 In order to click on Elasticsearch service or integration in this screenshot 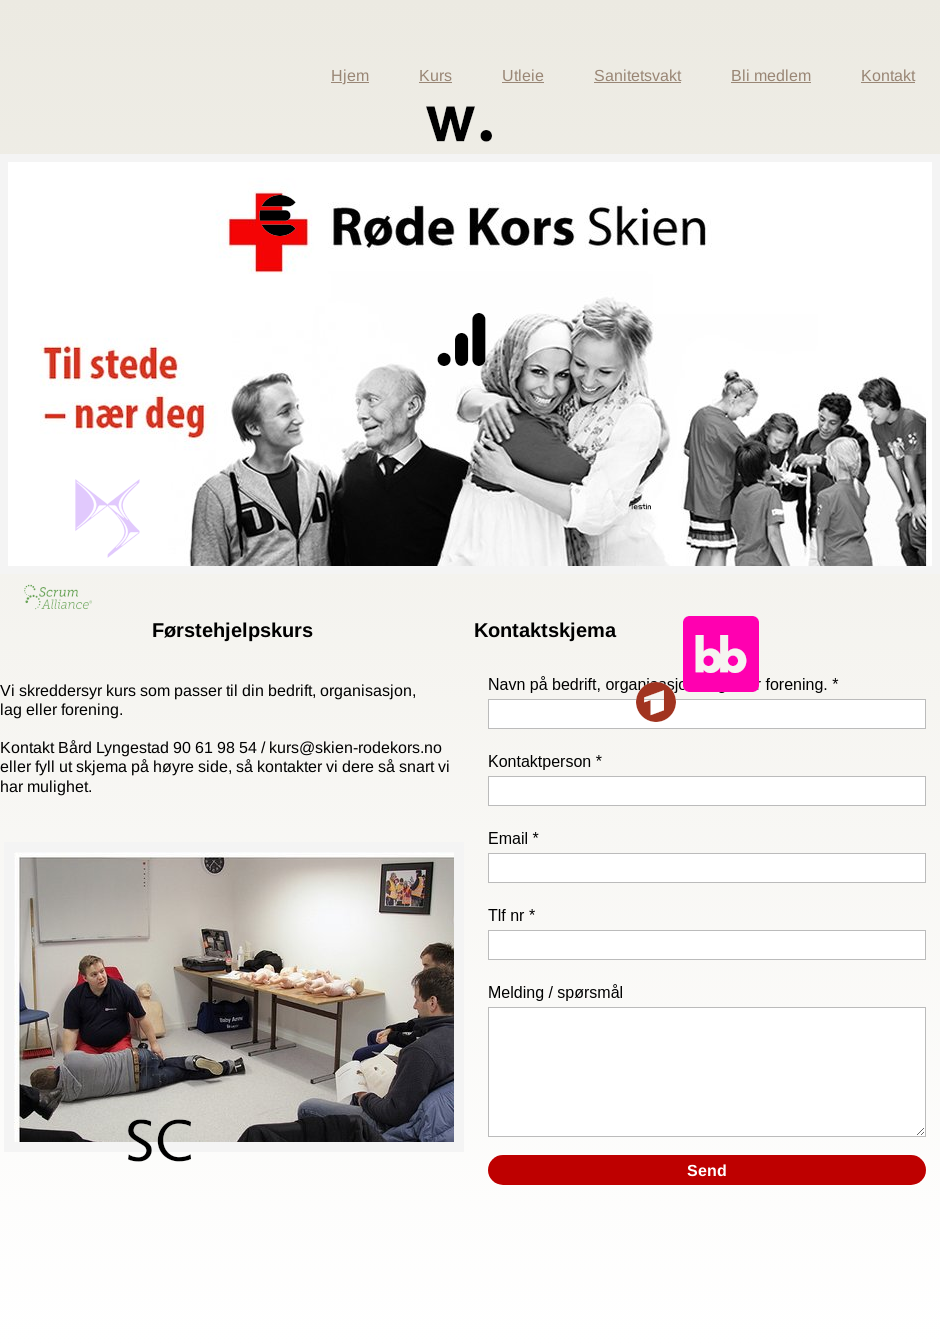, I will do `click(277, 215)`.